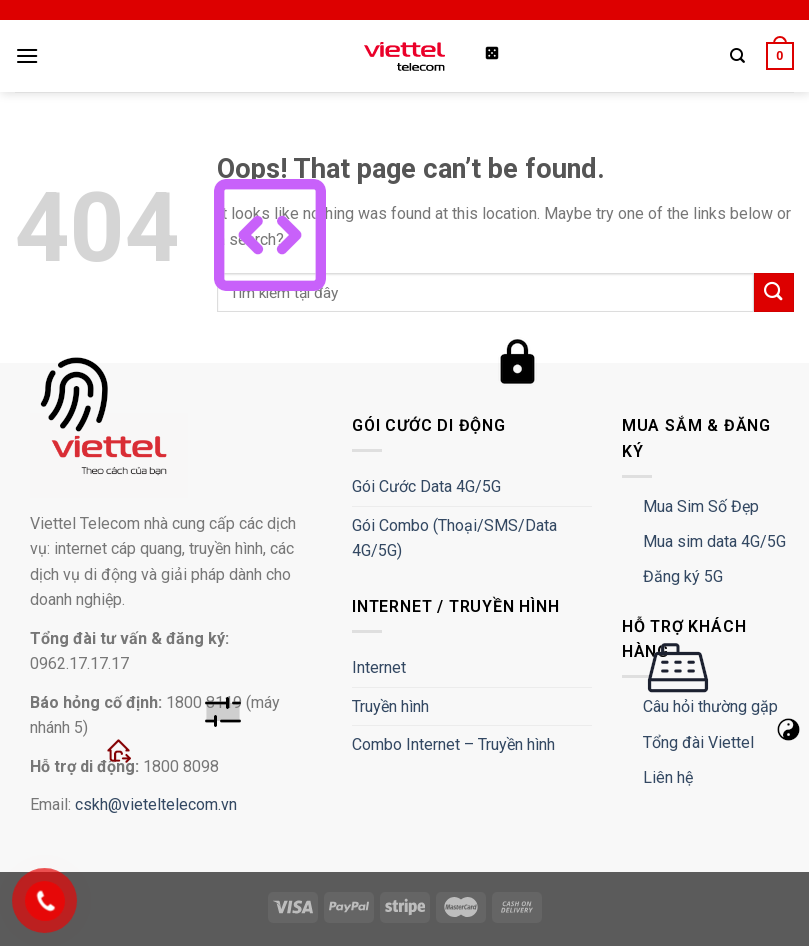 The width and height of the screenshot is (809, 946). Describe the element at coordinates (788, 729) in the screenshot. I see `access balance or wellness settings` at that location.